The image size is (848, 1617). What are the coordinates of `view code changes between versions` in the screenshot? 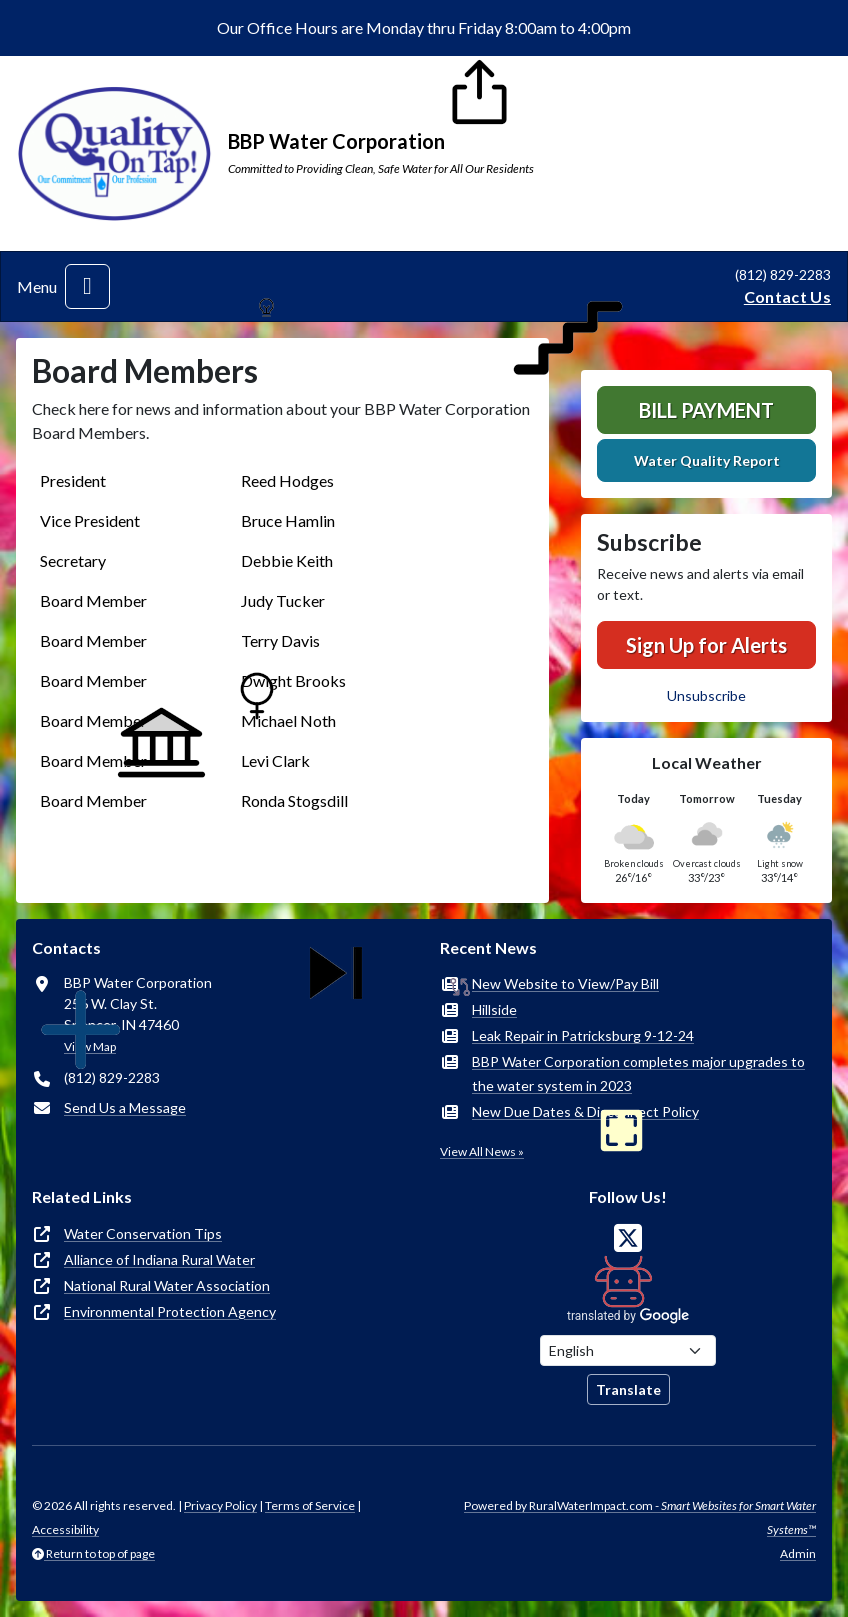 It's located at (460, 987).